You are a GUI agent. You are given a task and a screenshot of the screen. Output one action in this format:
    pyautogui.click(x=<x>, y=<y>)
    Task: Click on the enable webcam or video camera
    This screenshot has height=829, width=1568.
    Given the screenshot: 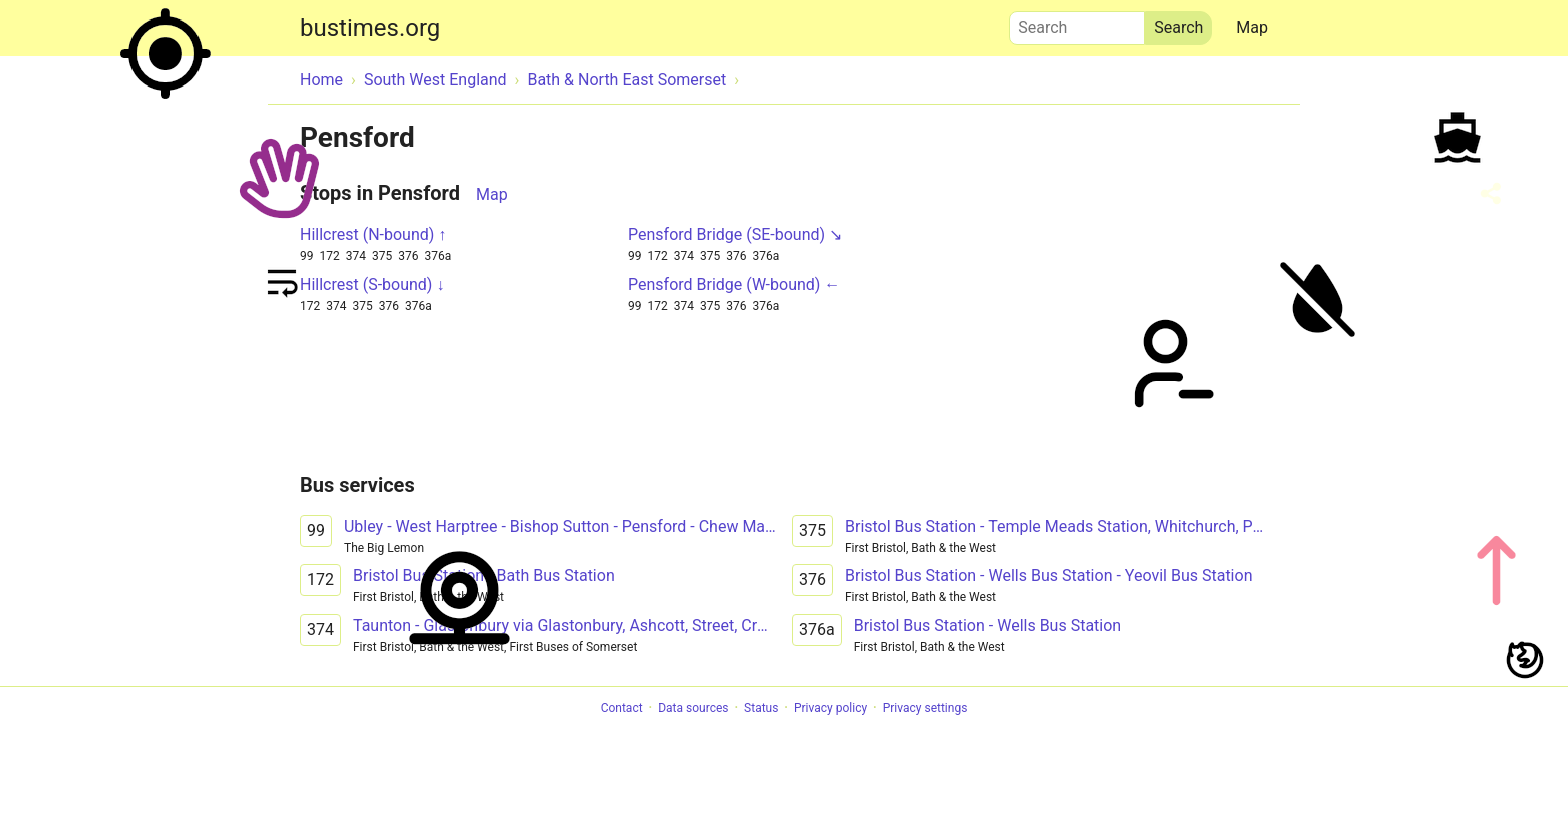 What is the action you would take?
    pyautogui.click(x=459, y=601)
    